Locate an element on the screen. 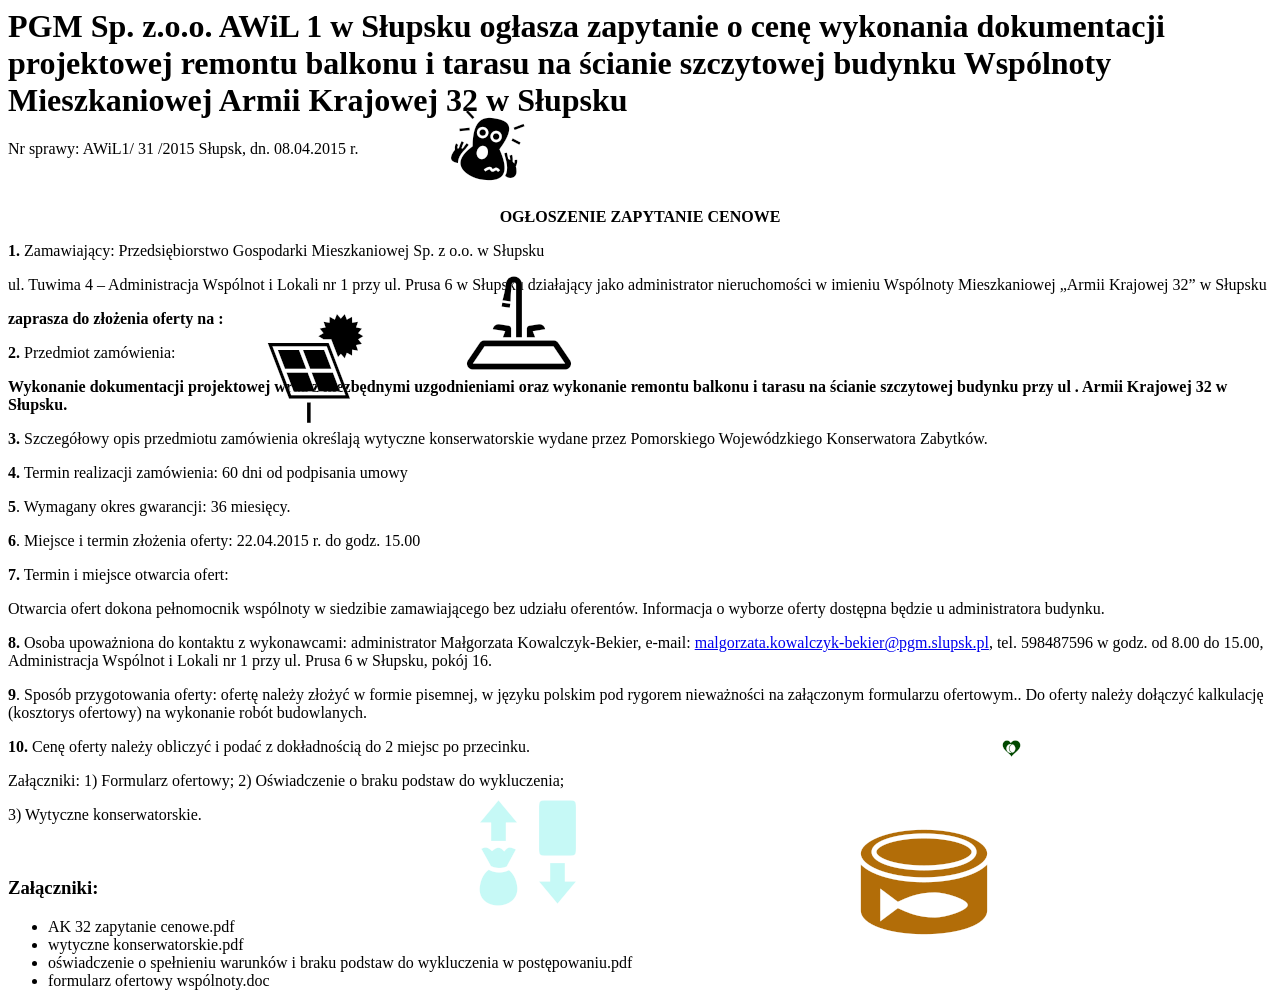 Image resolution: width=1280 pixels, height=1006 pixels. purchase in-game cards or items is located at coordinates (528, 852).